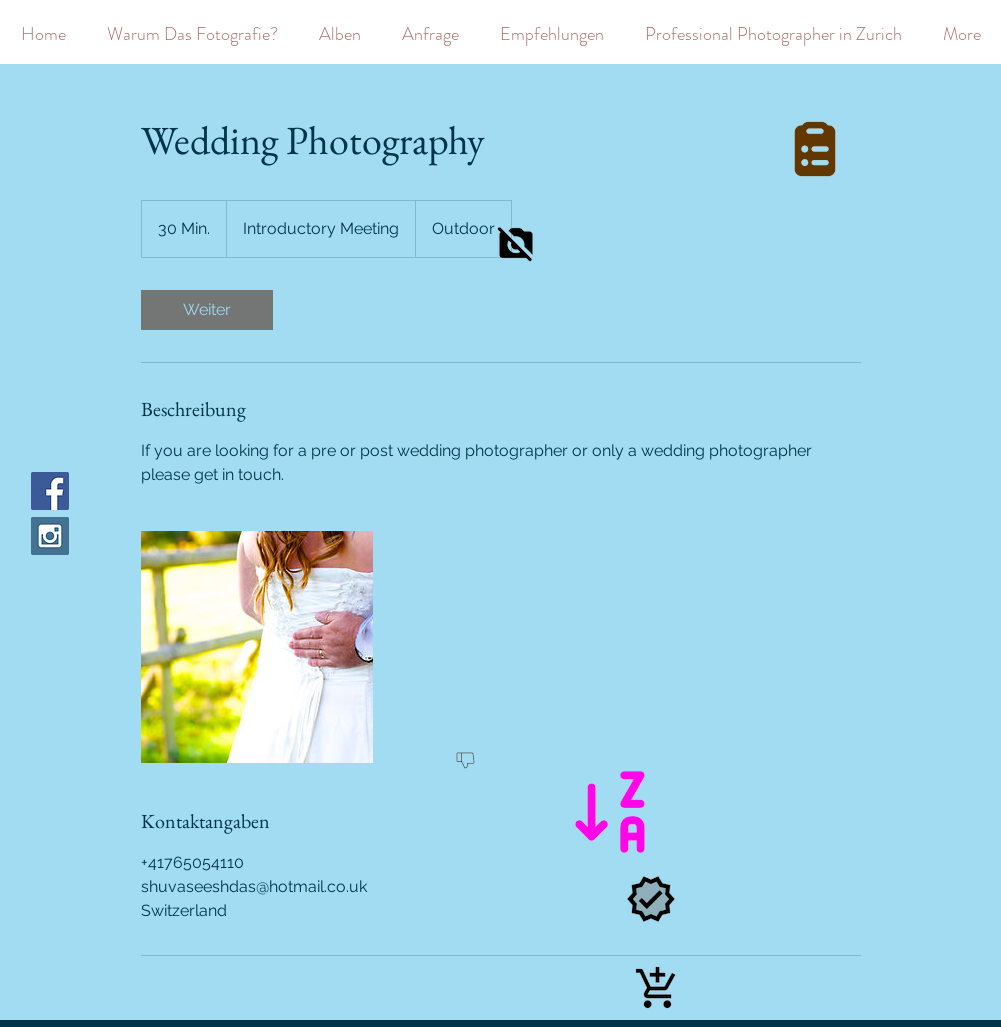 The height and width of the screenshot is (1027, 1001). What do you see at coordinates (651, 899) in the screenshot?
I see `indicates a verified account or profile` at bounding box center [651, 899].